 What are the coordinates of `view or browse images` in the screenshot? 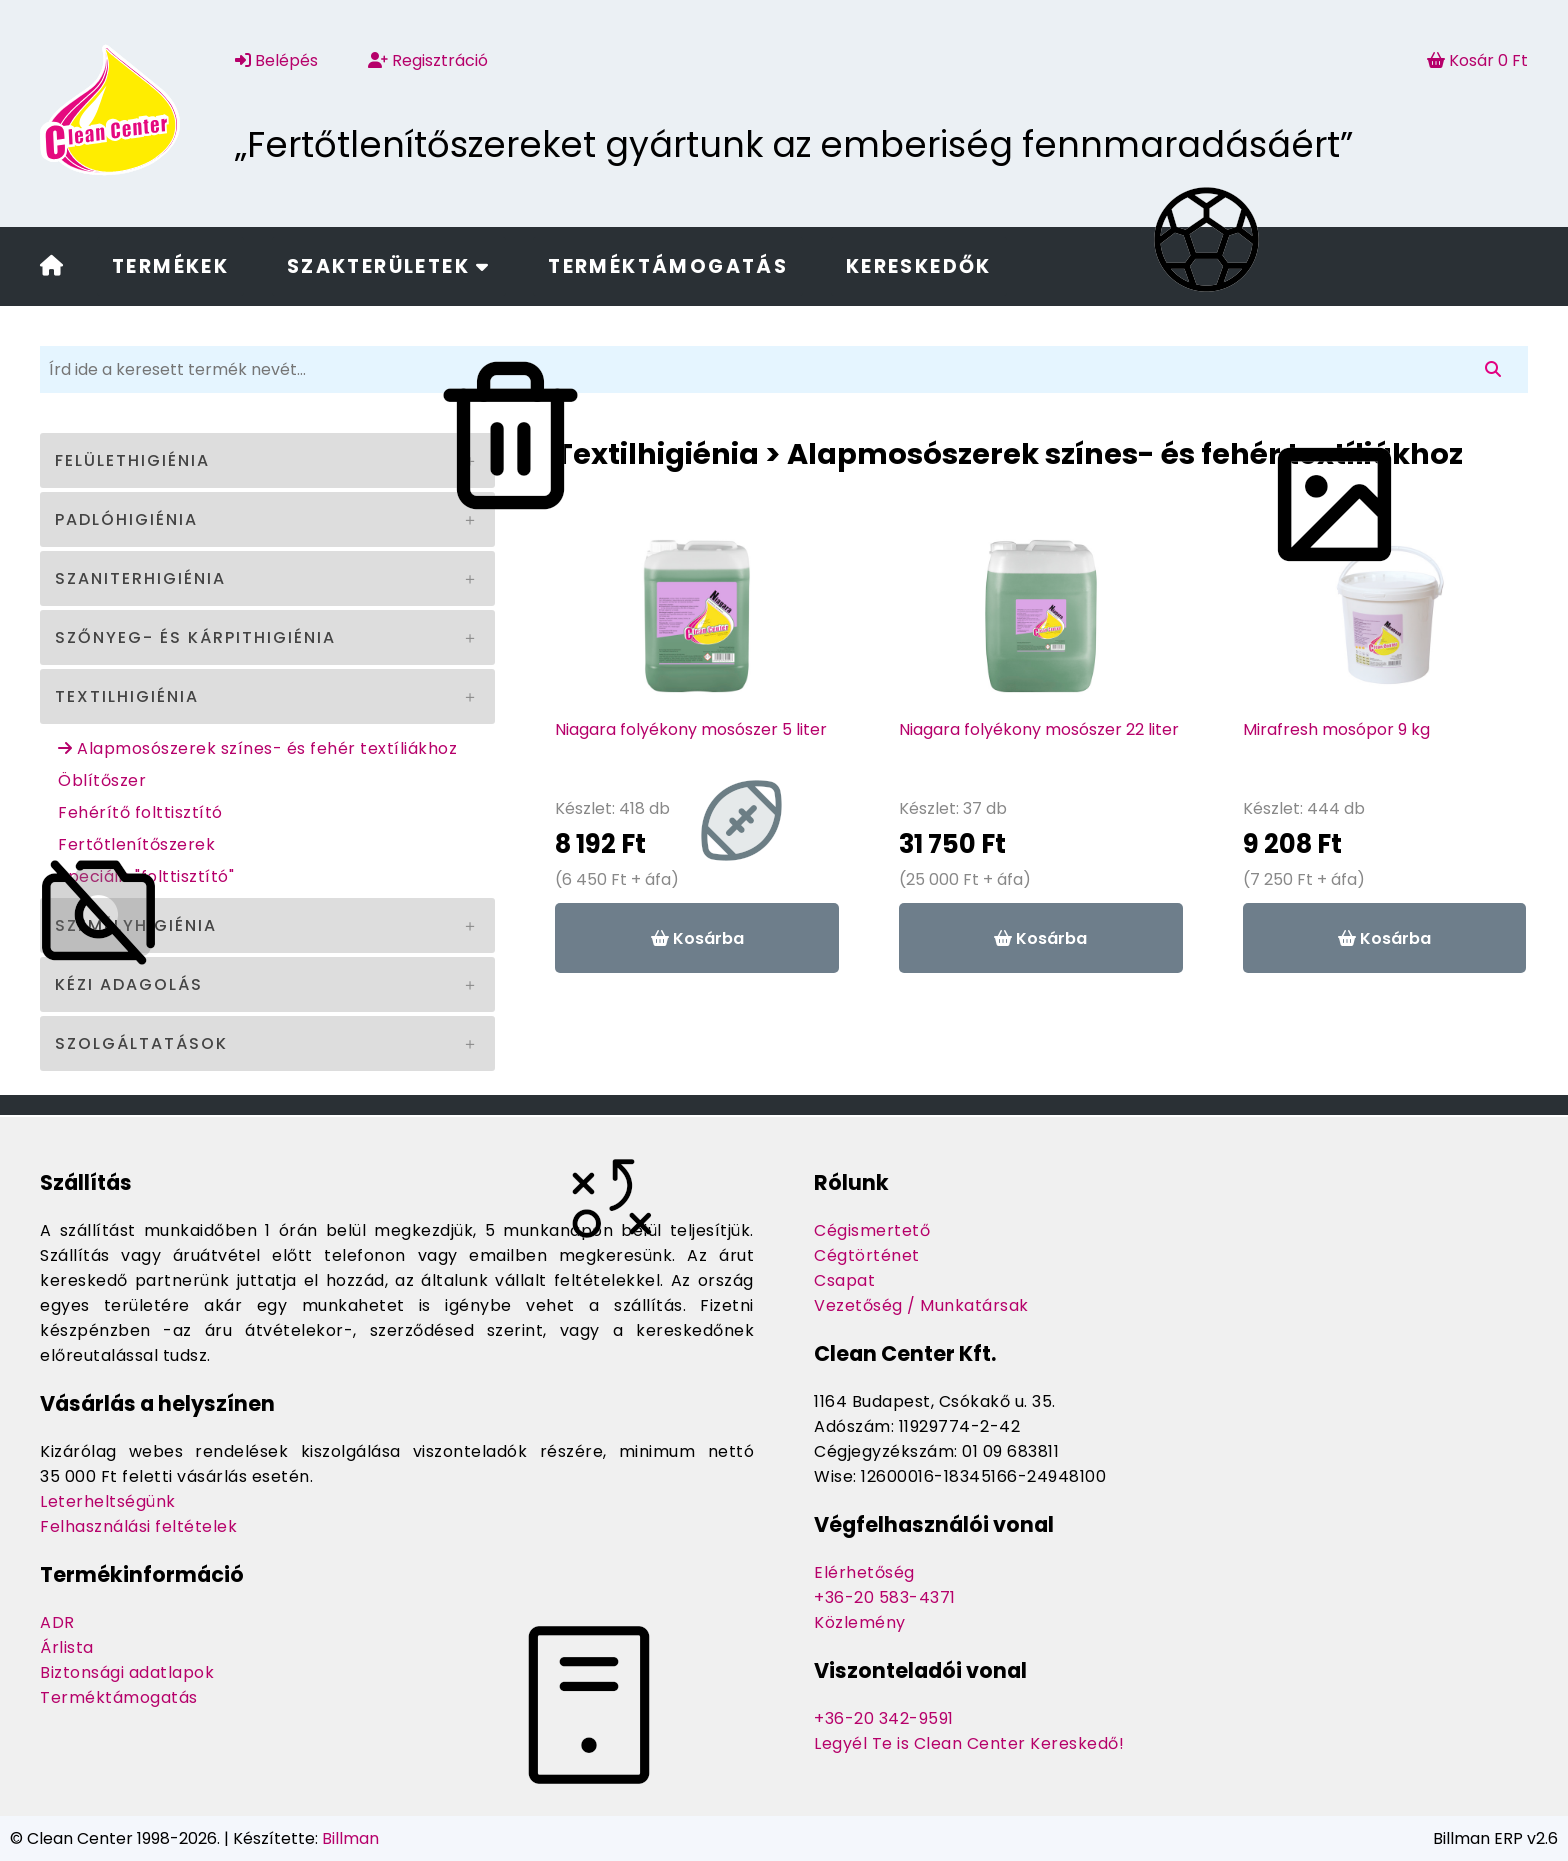 It's located at (1334, 504).